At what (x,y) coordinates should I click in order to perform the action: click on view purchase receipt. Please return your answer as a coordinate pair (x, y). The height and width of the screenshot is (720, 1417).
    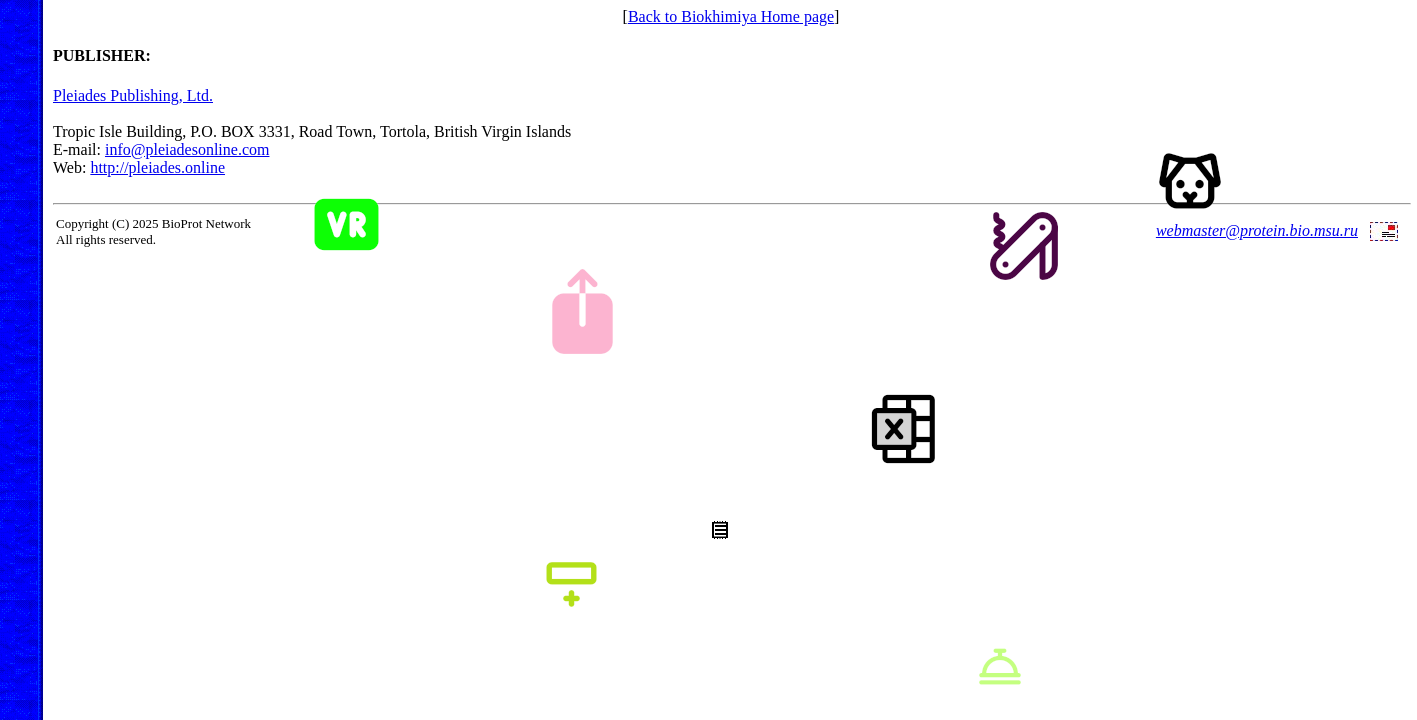
    Looking at the image, I should click on (720, 530).